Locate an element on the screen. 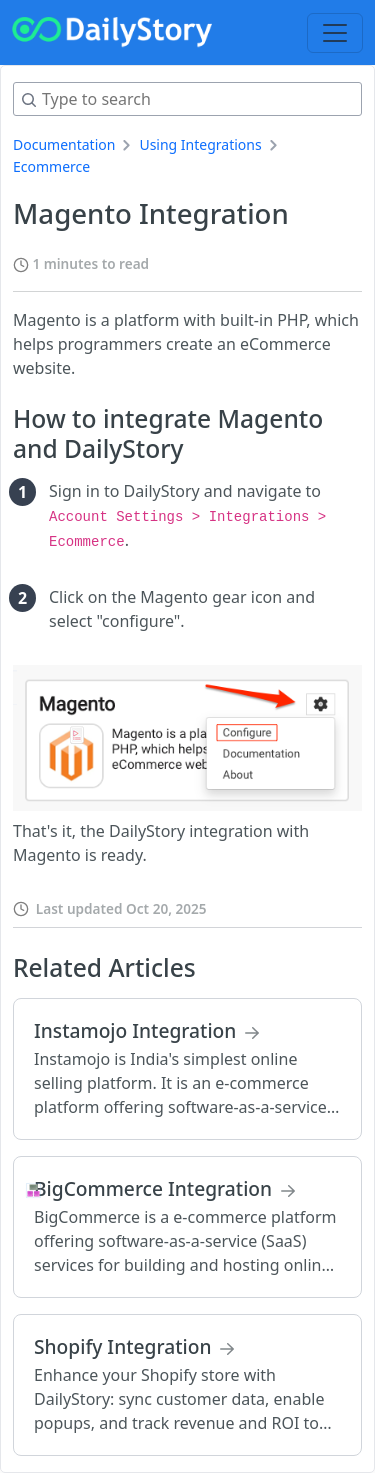 Image resolution: width=375 pixels, height=1473 pixels. an mp3 playlist file is located at coordinates (77, 735).